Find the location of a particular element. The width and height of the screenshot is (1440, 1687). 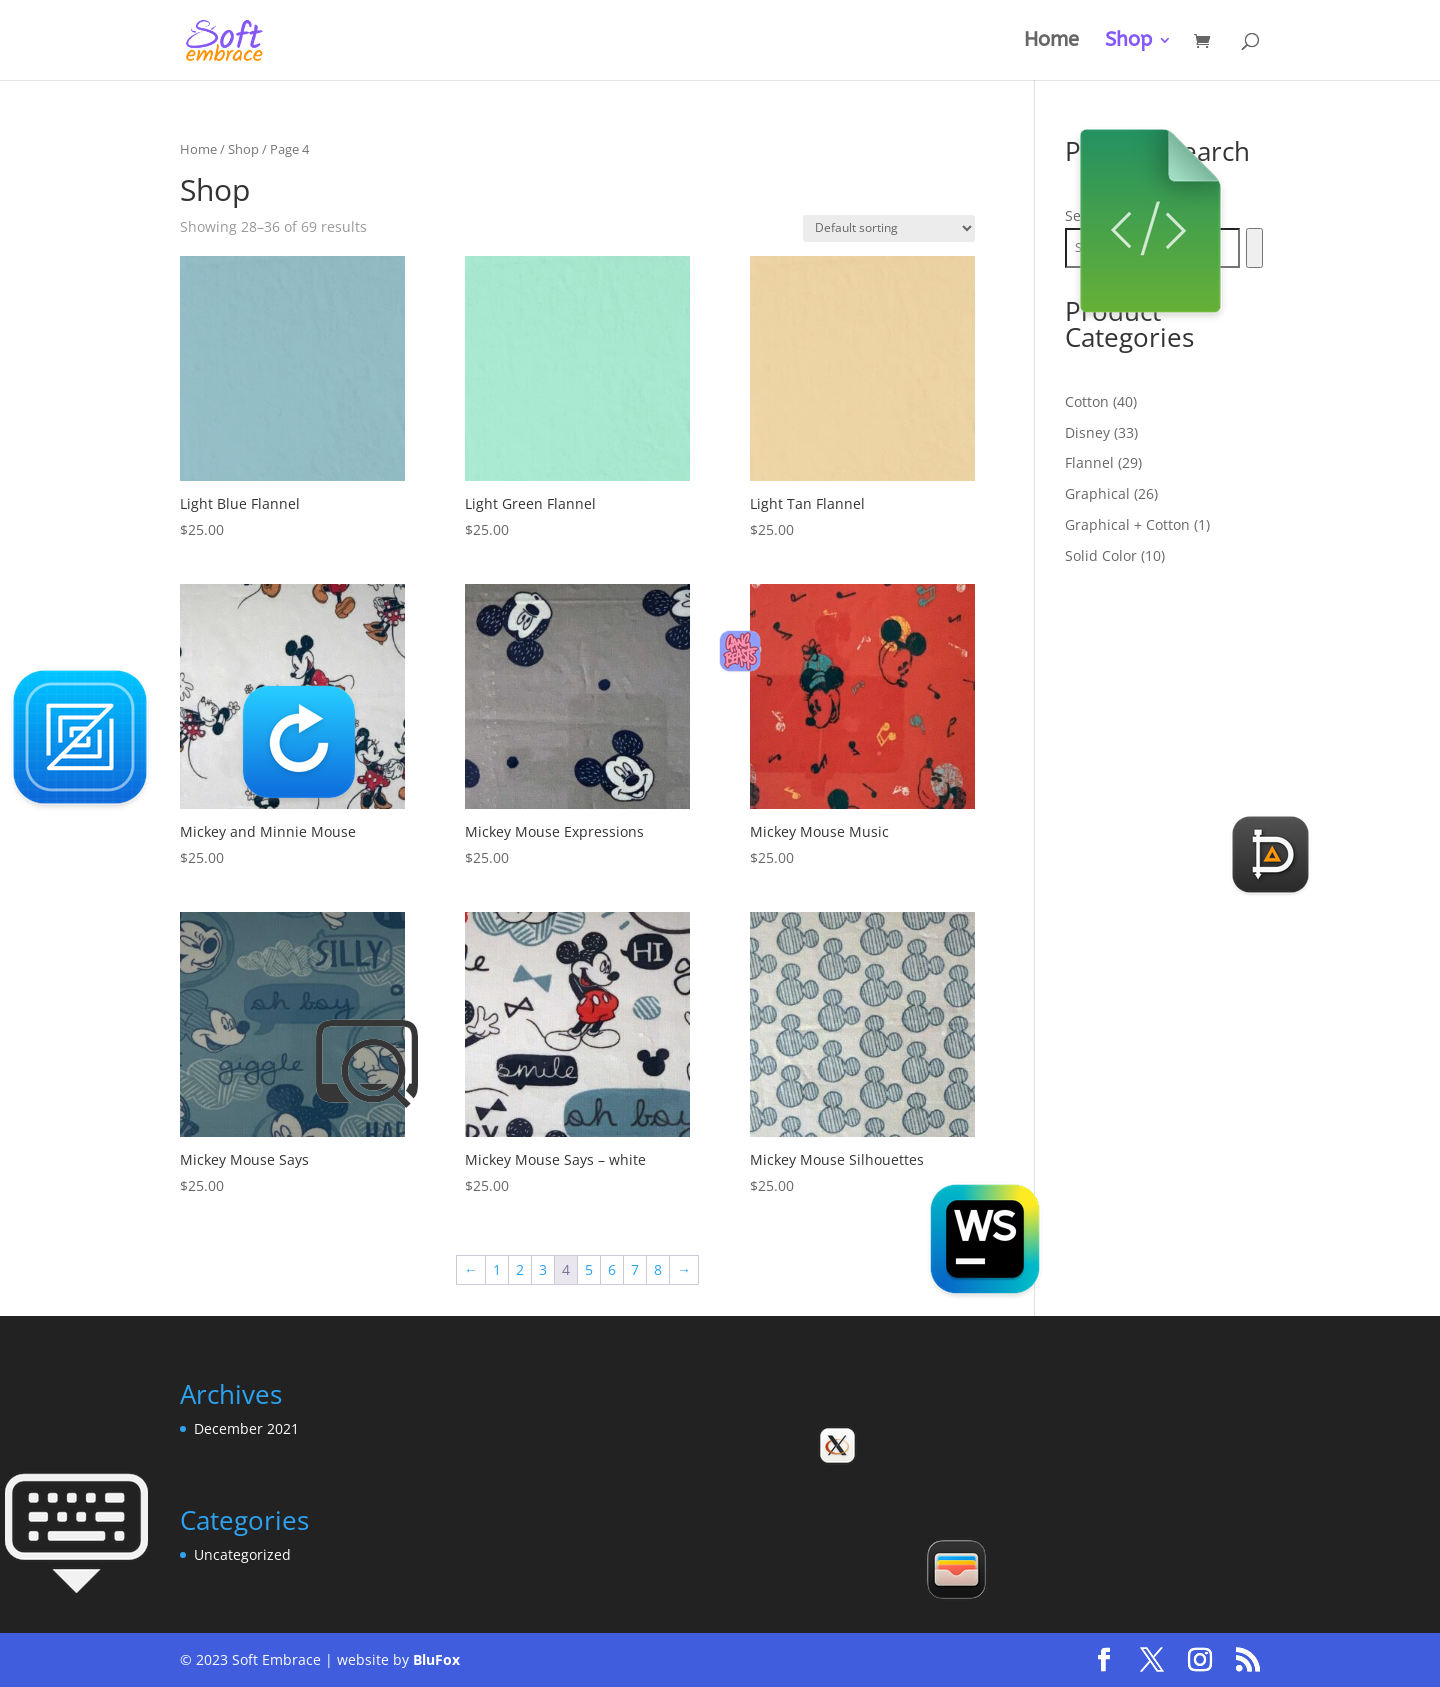

restart the system or application is located at coordinates (299, 742).